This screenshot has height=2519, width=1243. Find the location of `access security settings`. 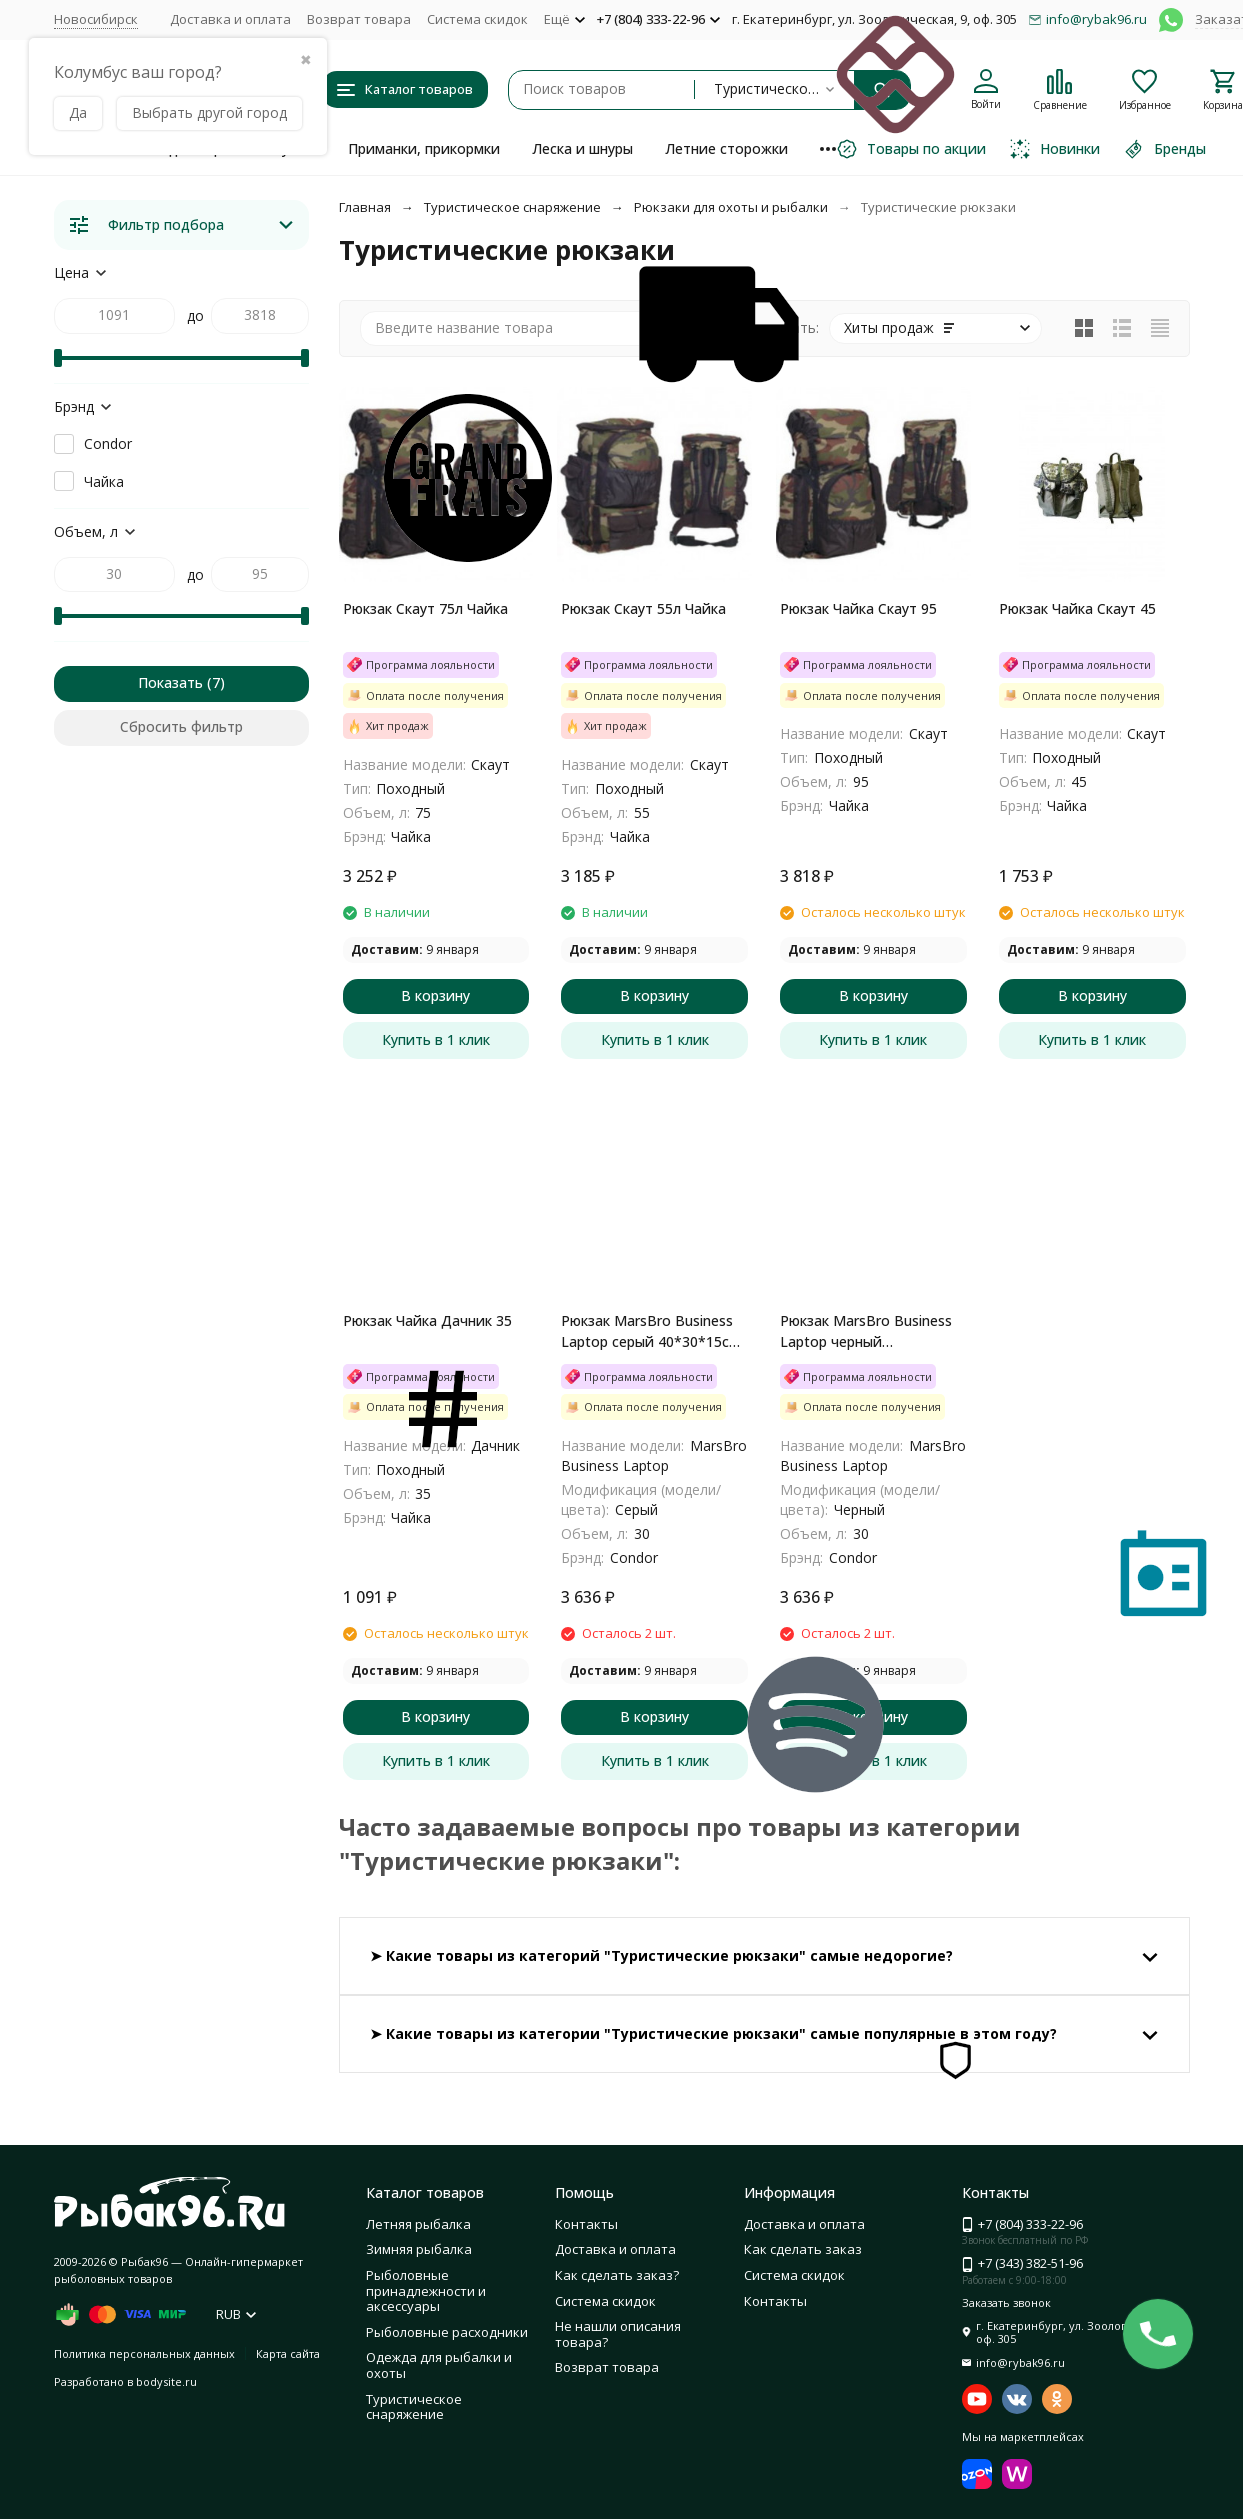

access security settings is located at coordinates (955, 2060).